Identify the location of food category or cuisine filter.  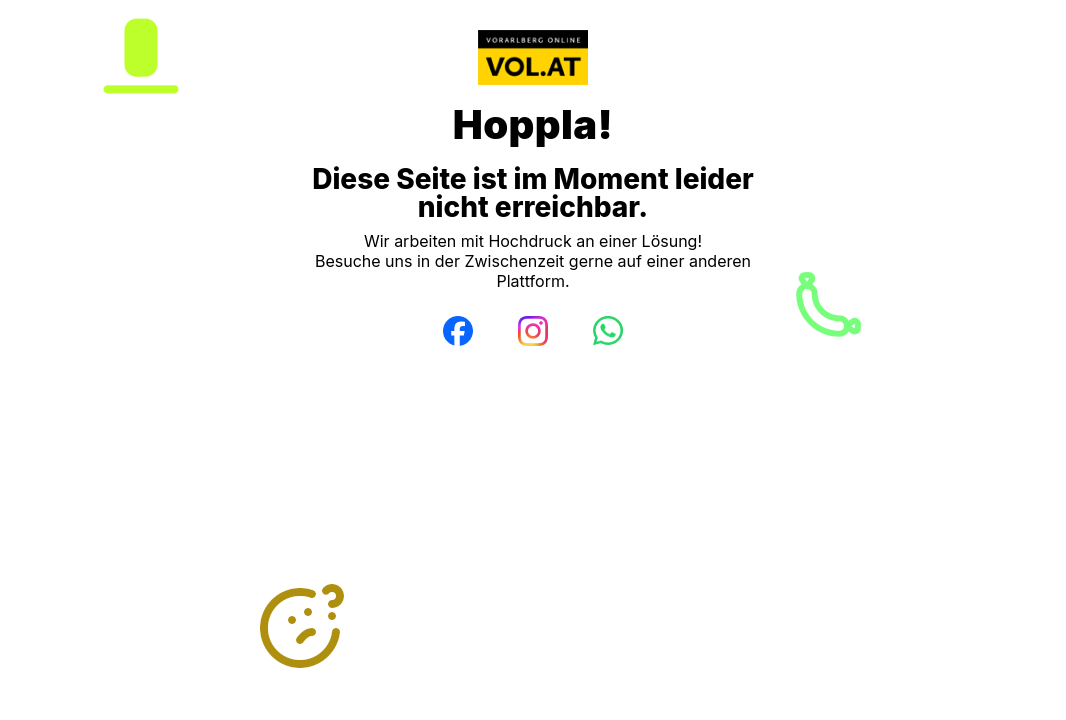
(827, 306).